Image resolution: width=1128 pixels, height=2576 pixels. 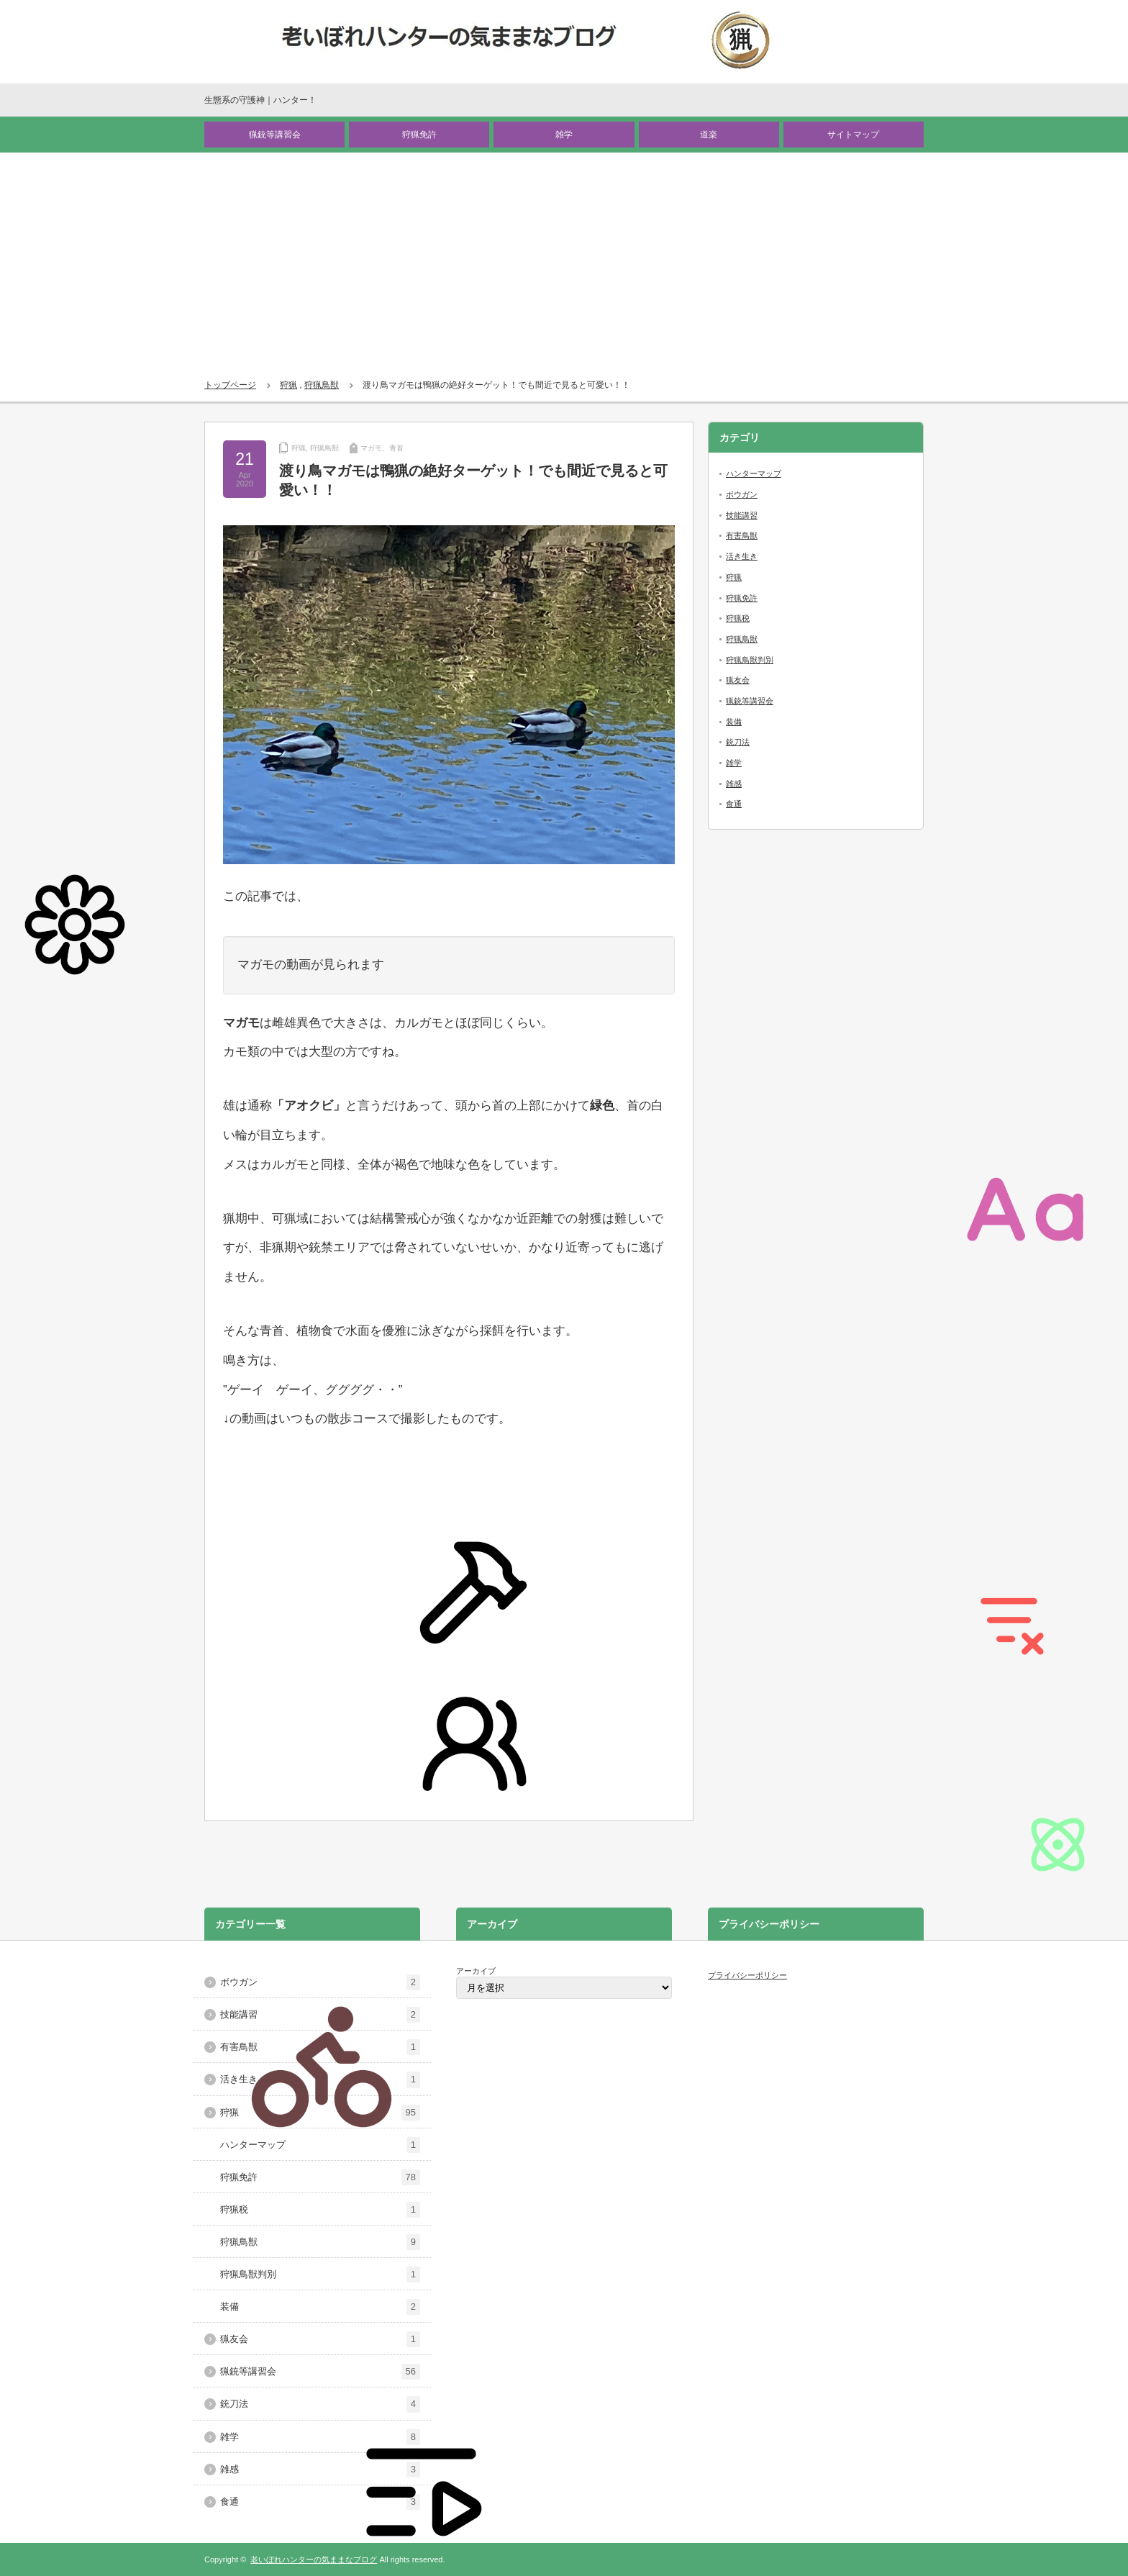 I want to click on clear all active filters, so click(x=1009, y=1620).